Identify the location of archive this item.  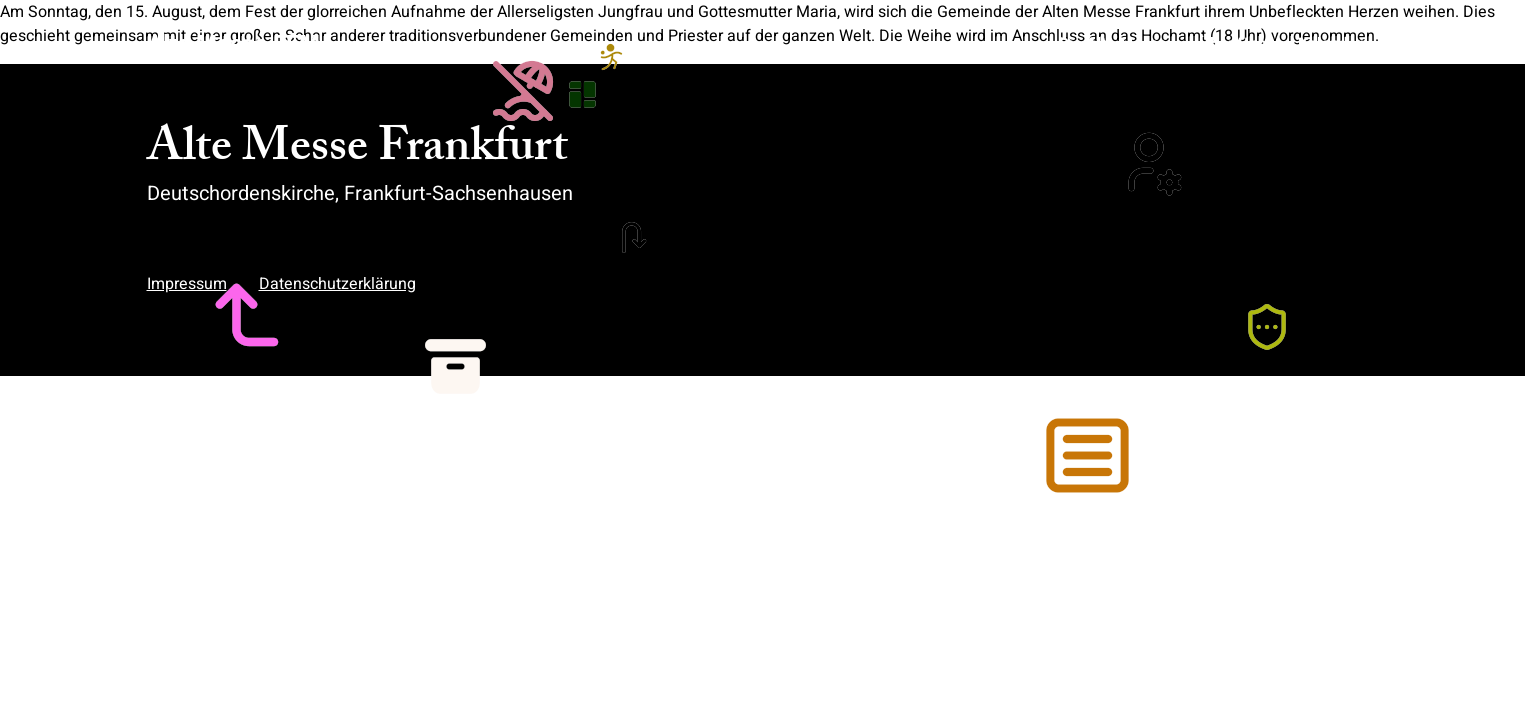
(455, 366).